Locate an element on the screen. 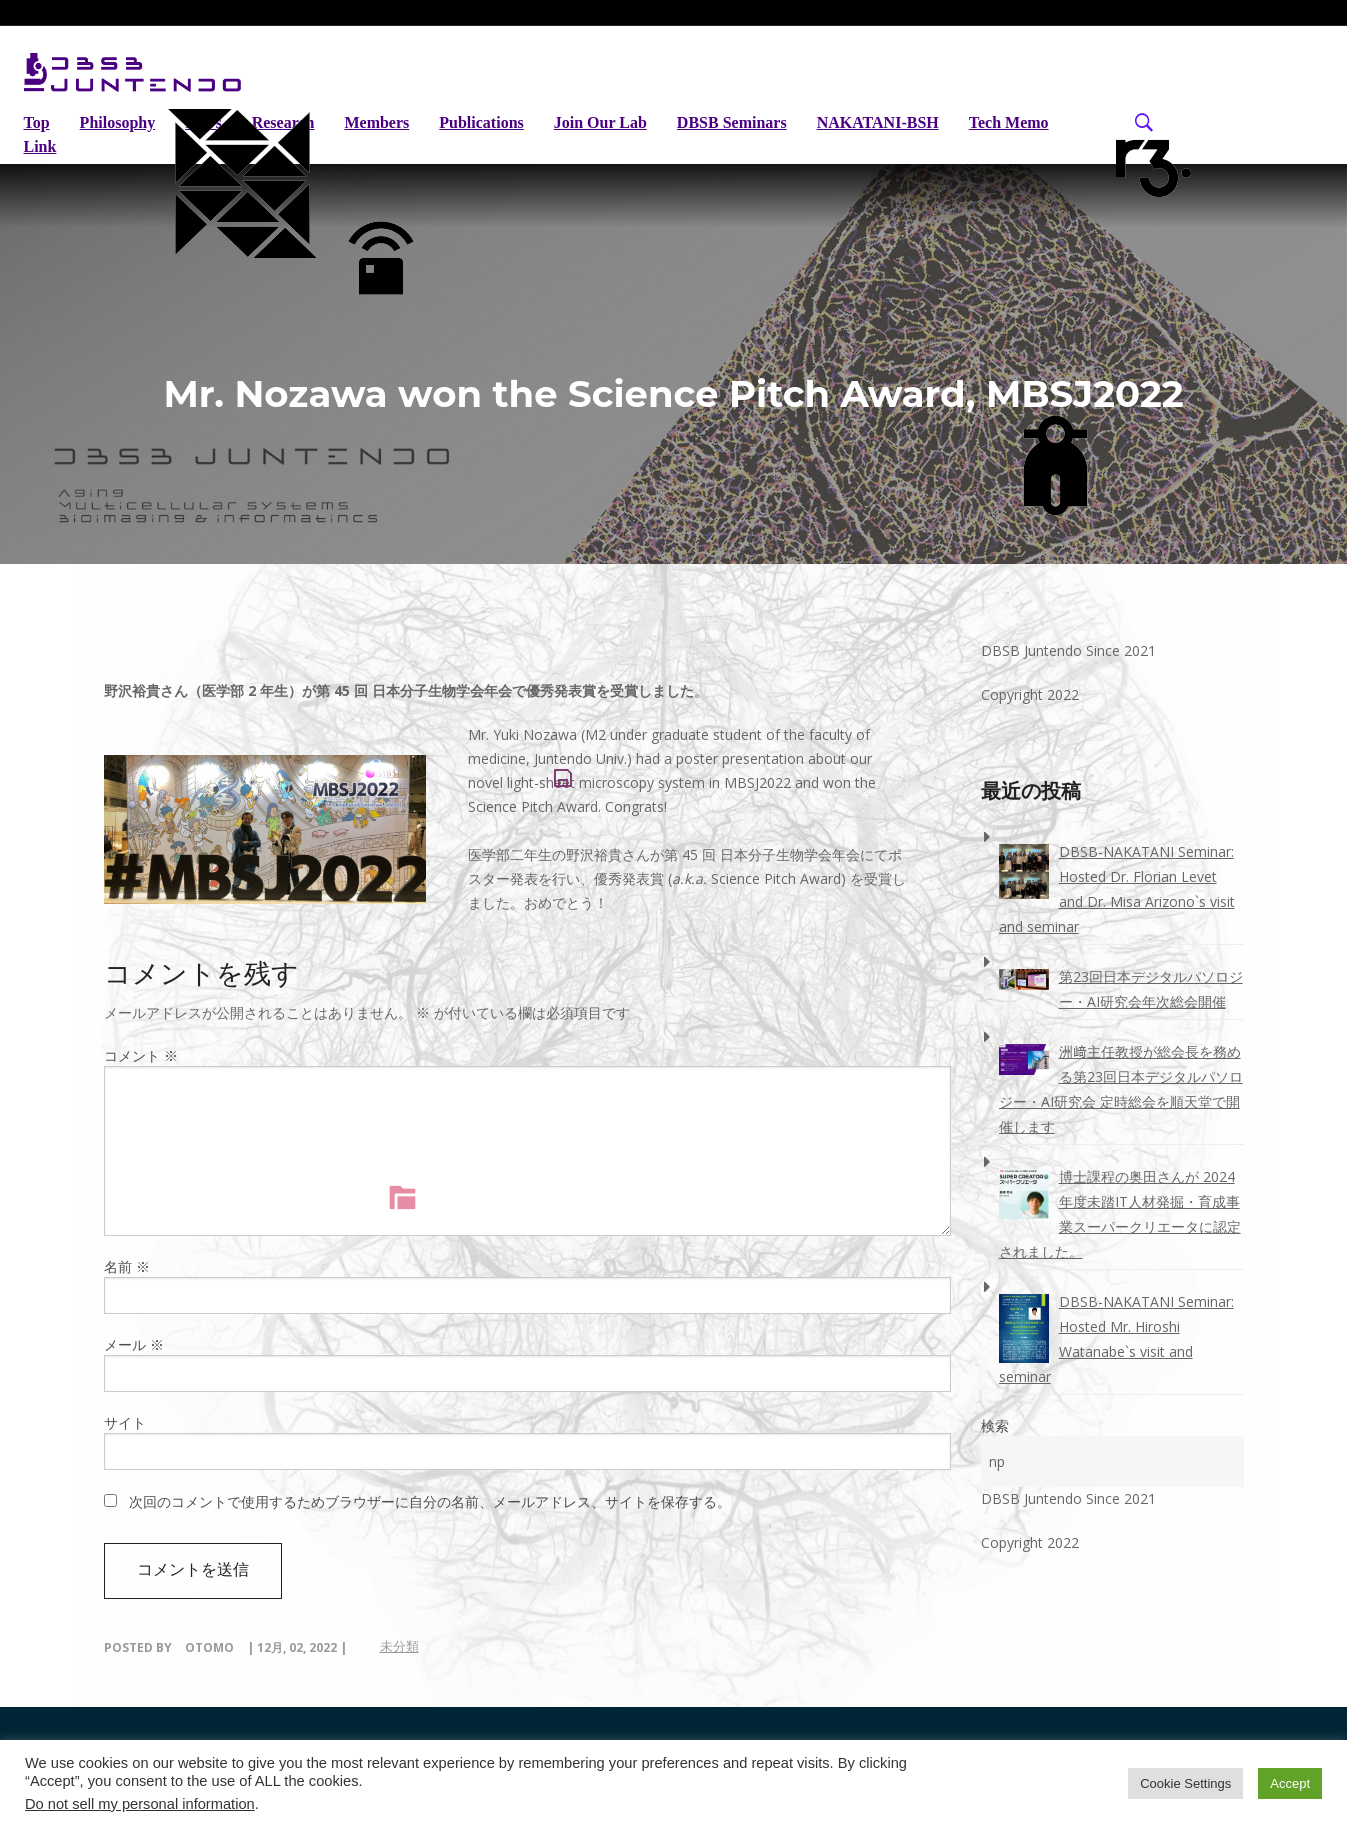  open folder to view files is located at coordinates (402, 1197).